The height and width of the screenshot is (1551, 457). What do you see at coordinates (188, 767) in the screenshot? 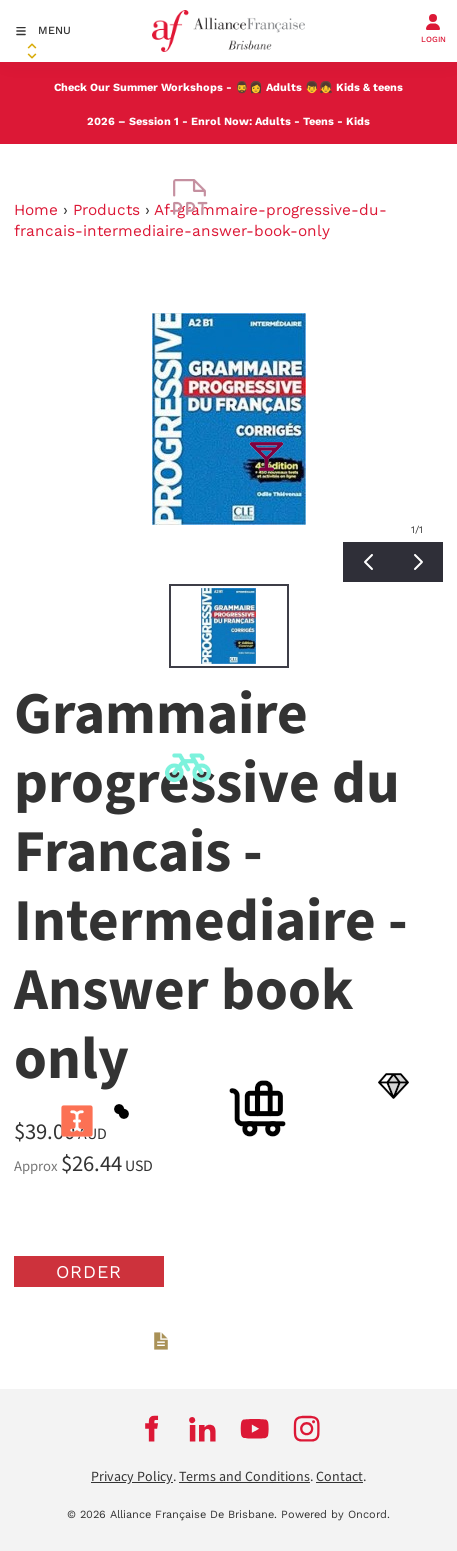
I see `access bike rental or cycling options` at bounding box center [188, 767].